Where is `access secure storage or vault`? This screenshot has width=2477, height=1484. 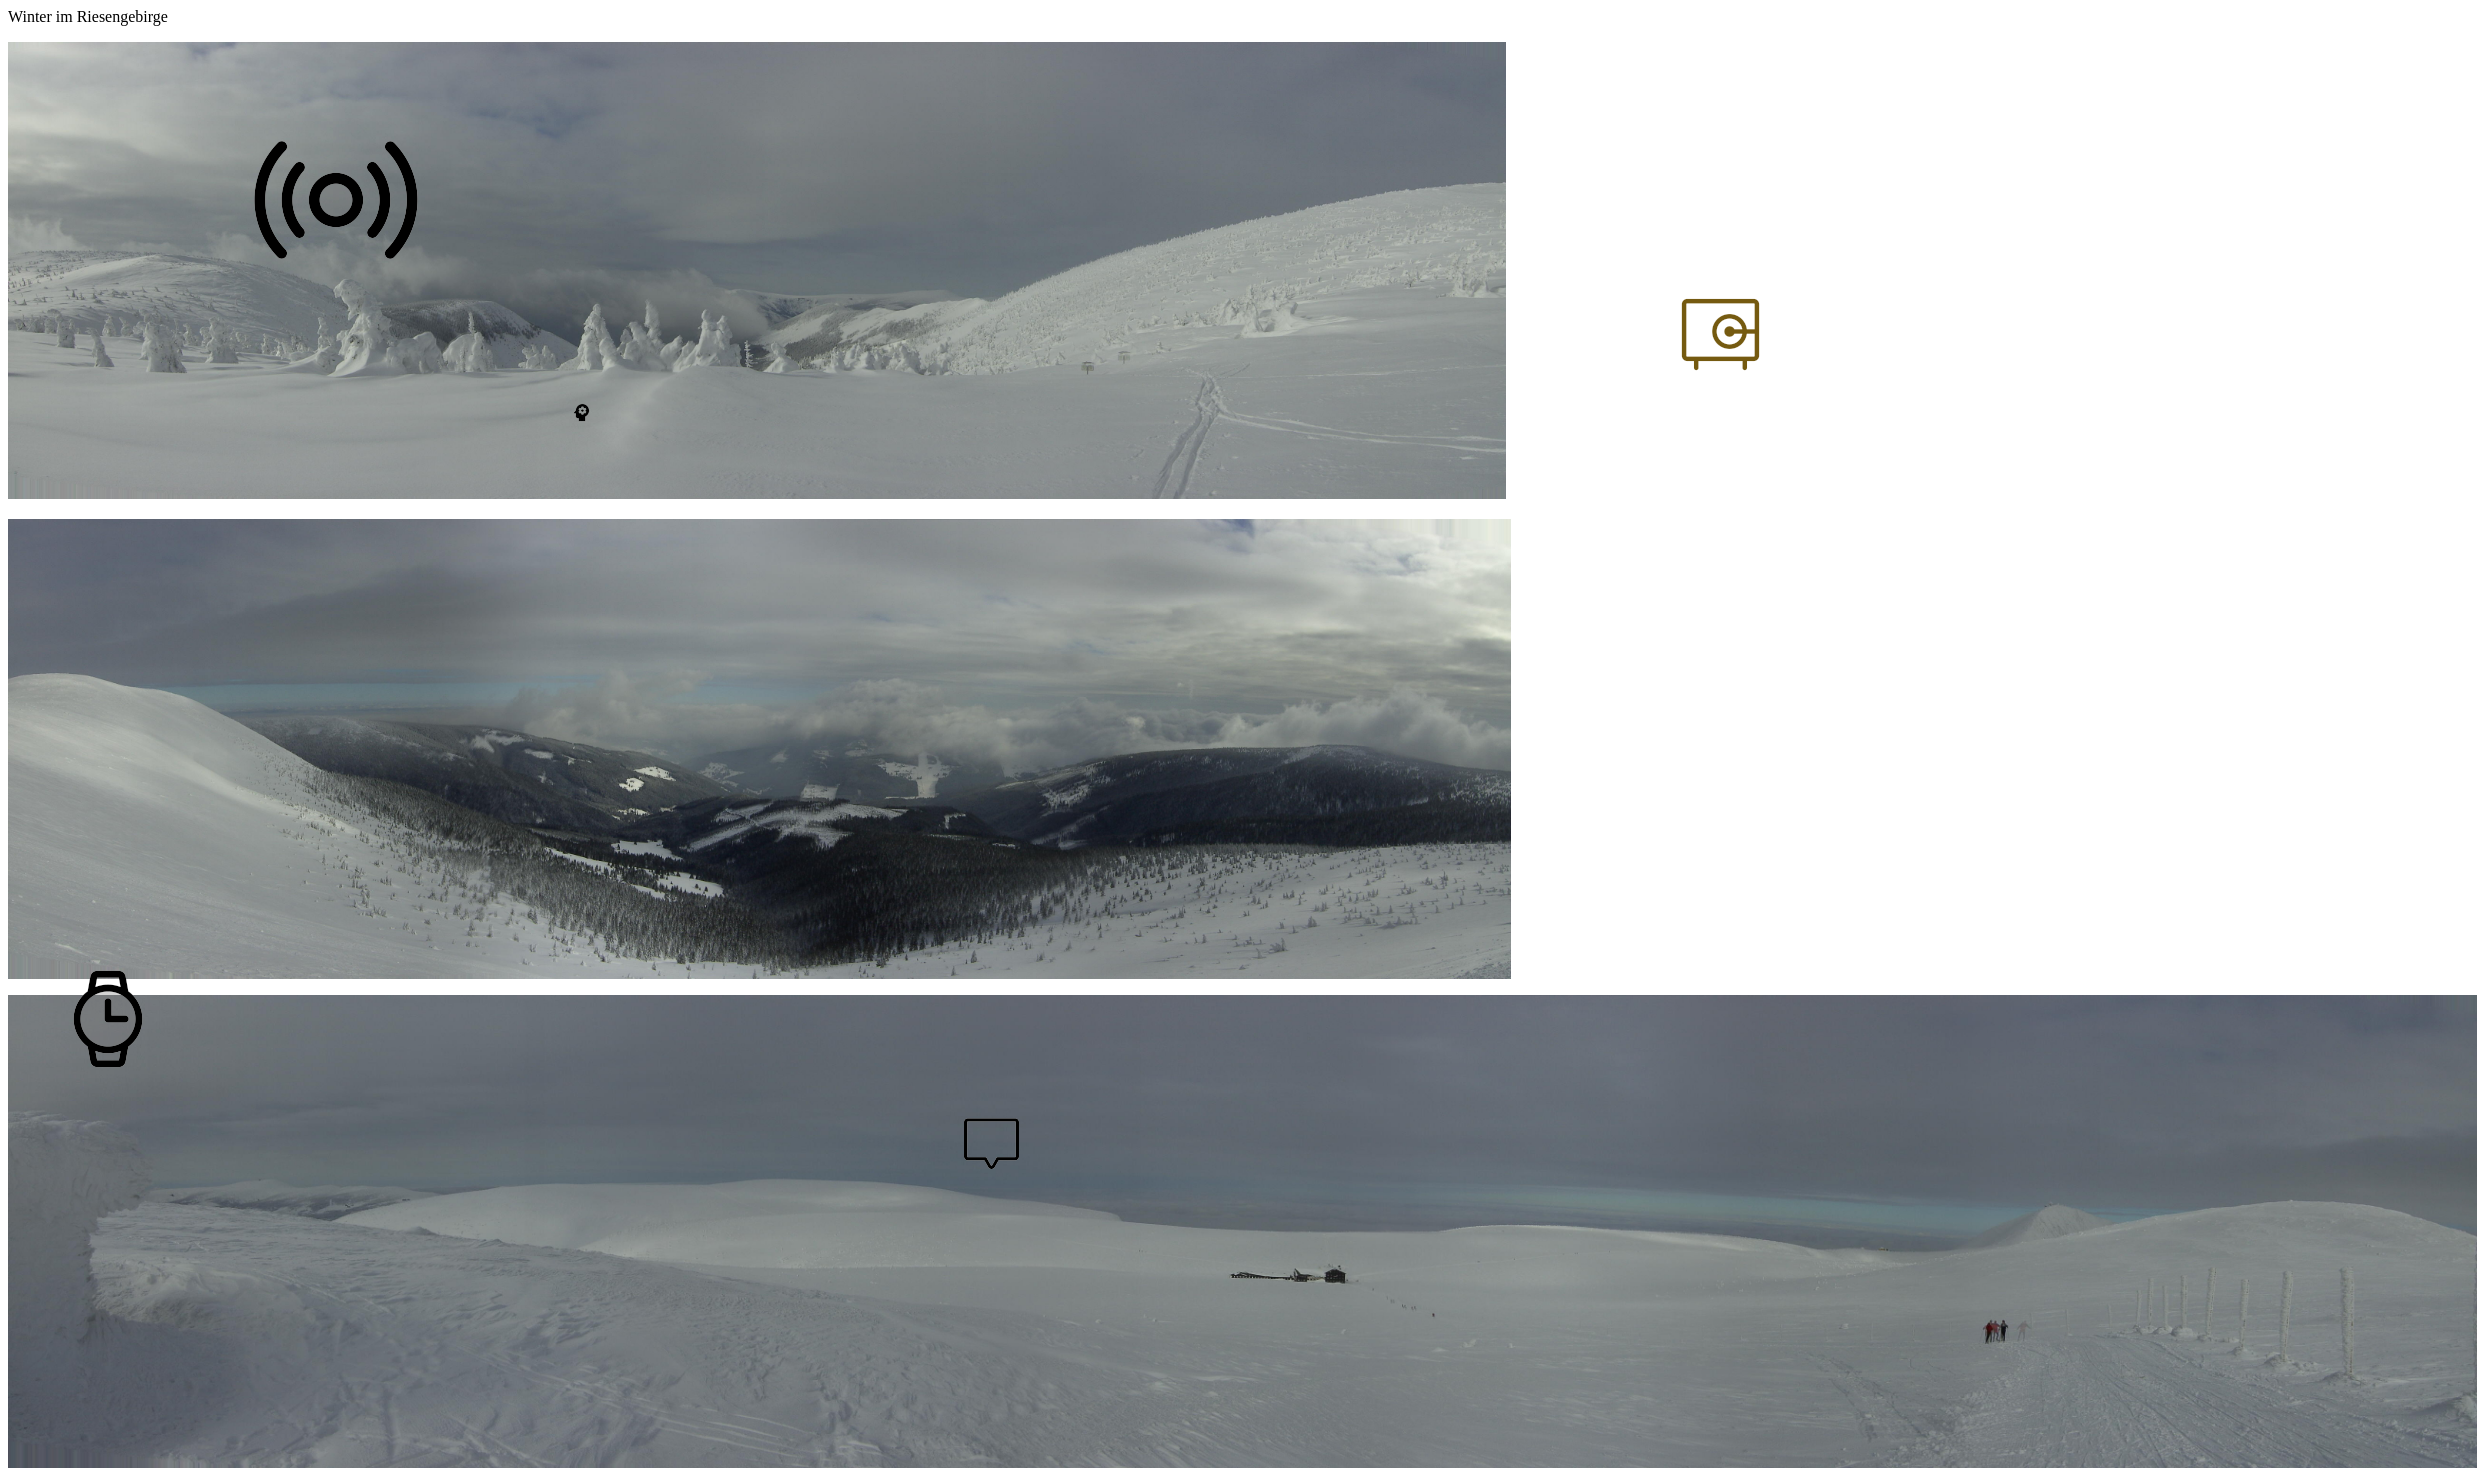
access secure storage or vault is located at coordinates (1720, 331).